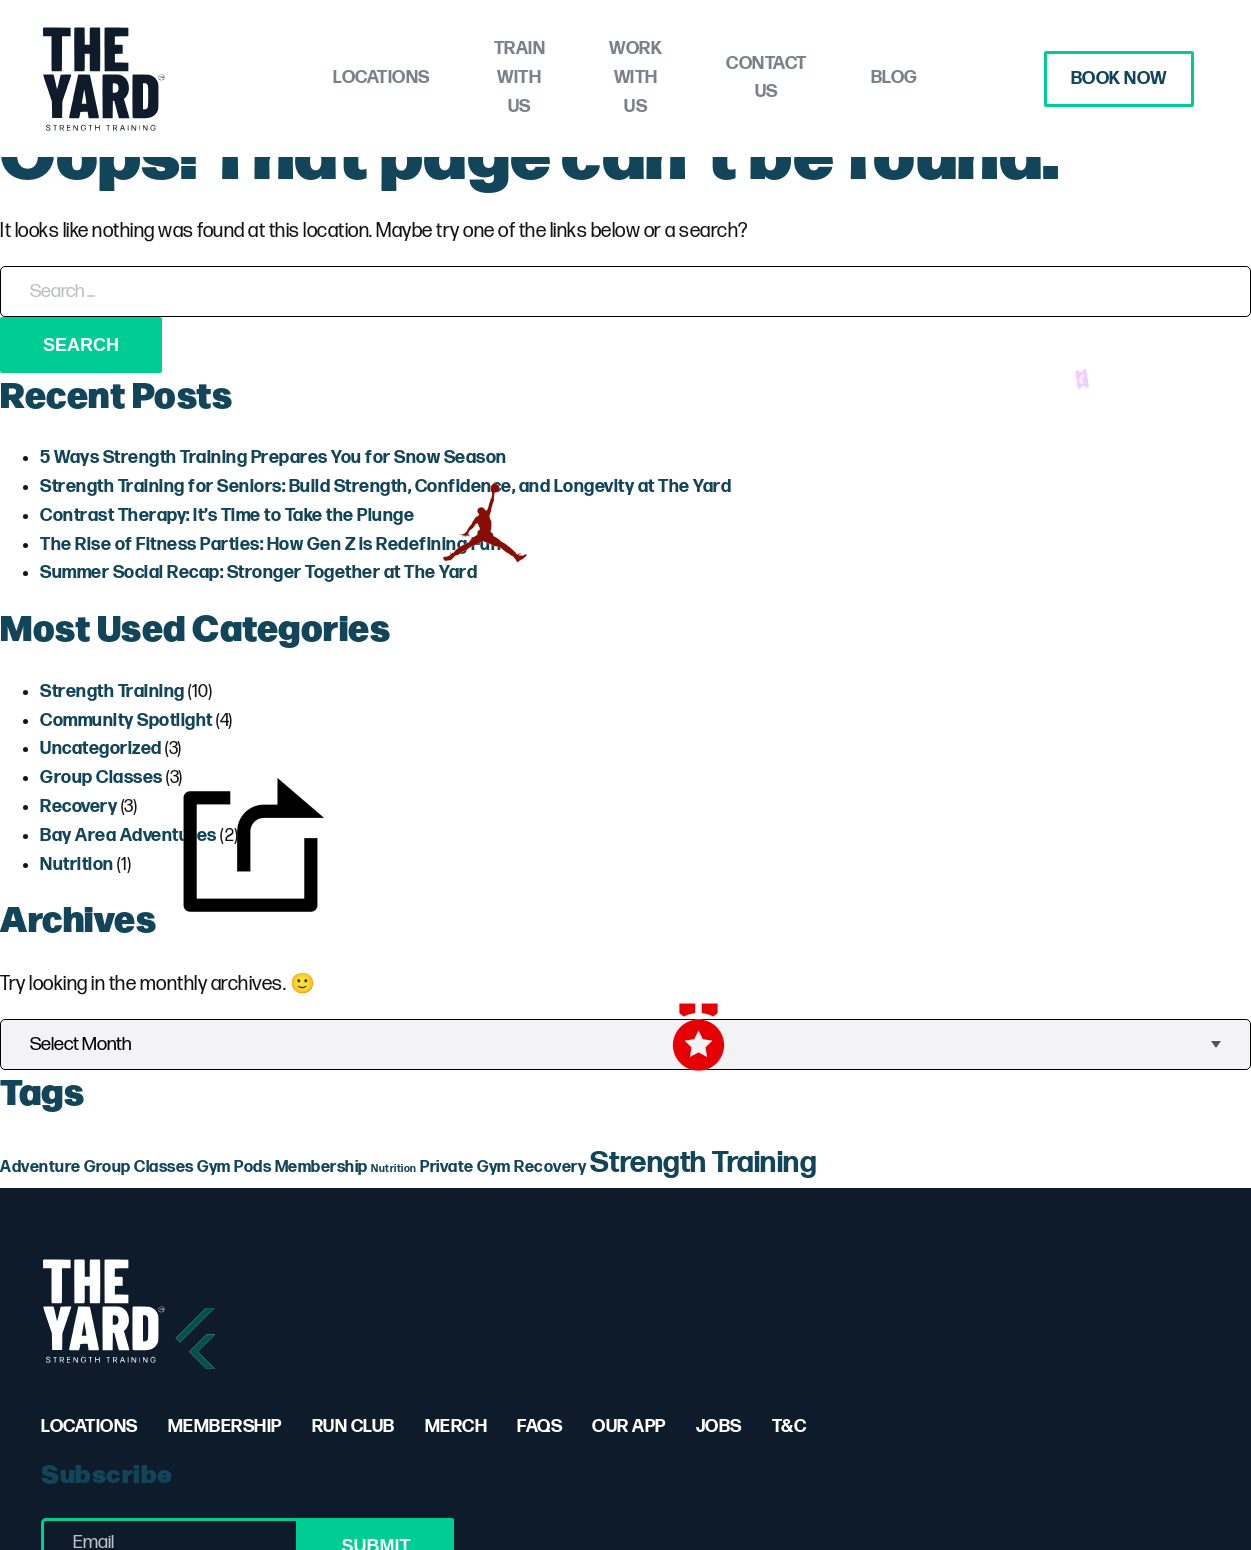  Describe the element at coordinates (198, 1338) in the screenshot. I see `flutter framework logo` at that location.